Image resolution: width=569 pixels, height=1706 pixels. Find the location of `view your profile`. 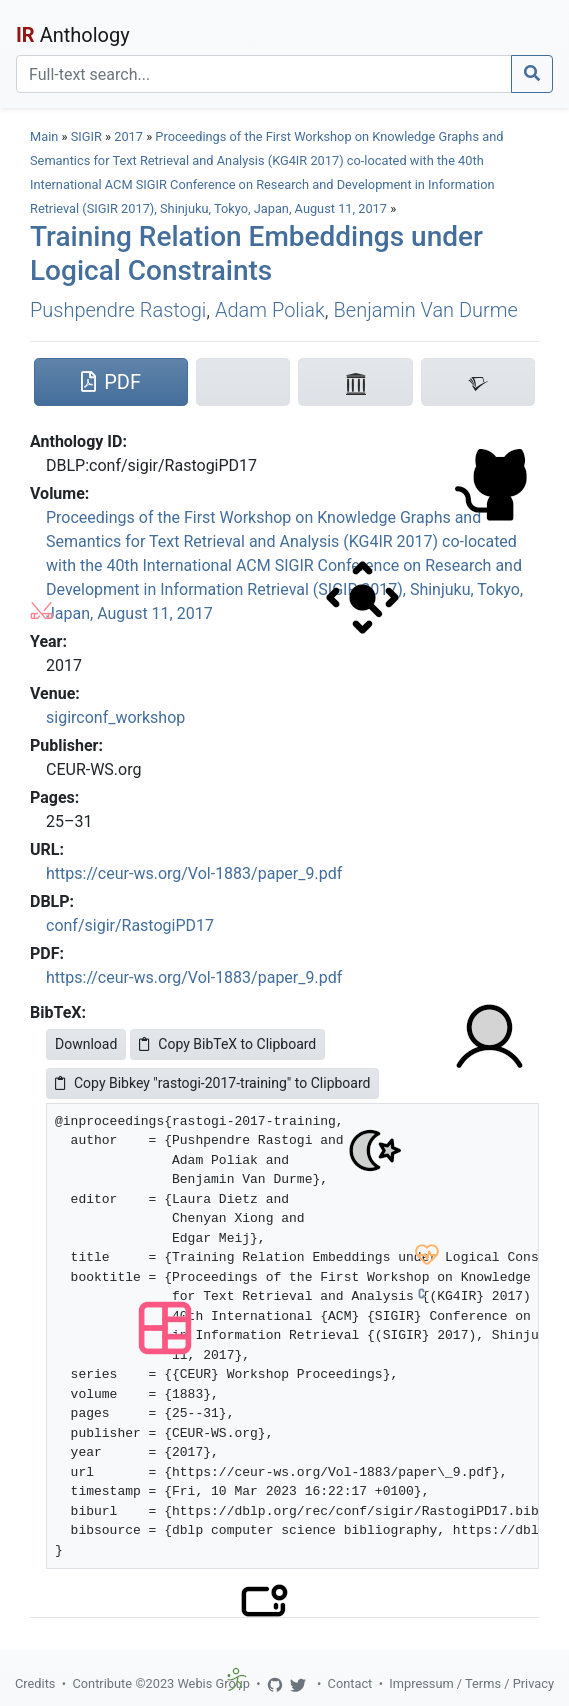

view your profile is located at coordinates (489, 1037).